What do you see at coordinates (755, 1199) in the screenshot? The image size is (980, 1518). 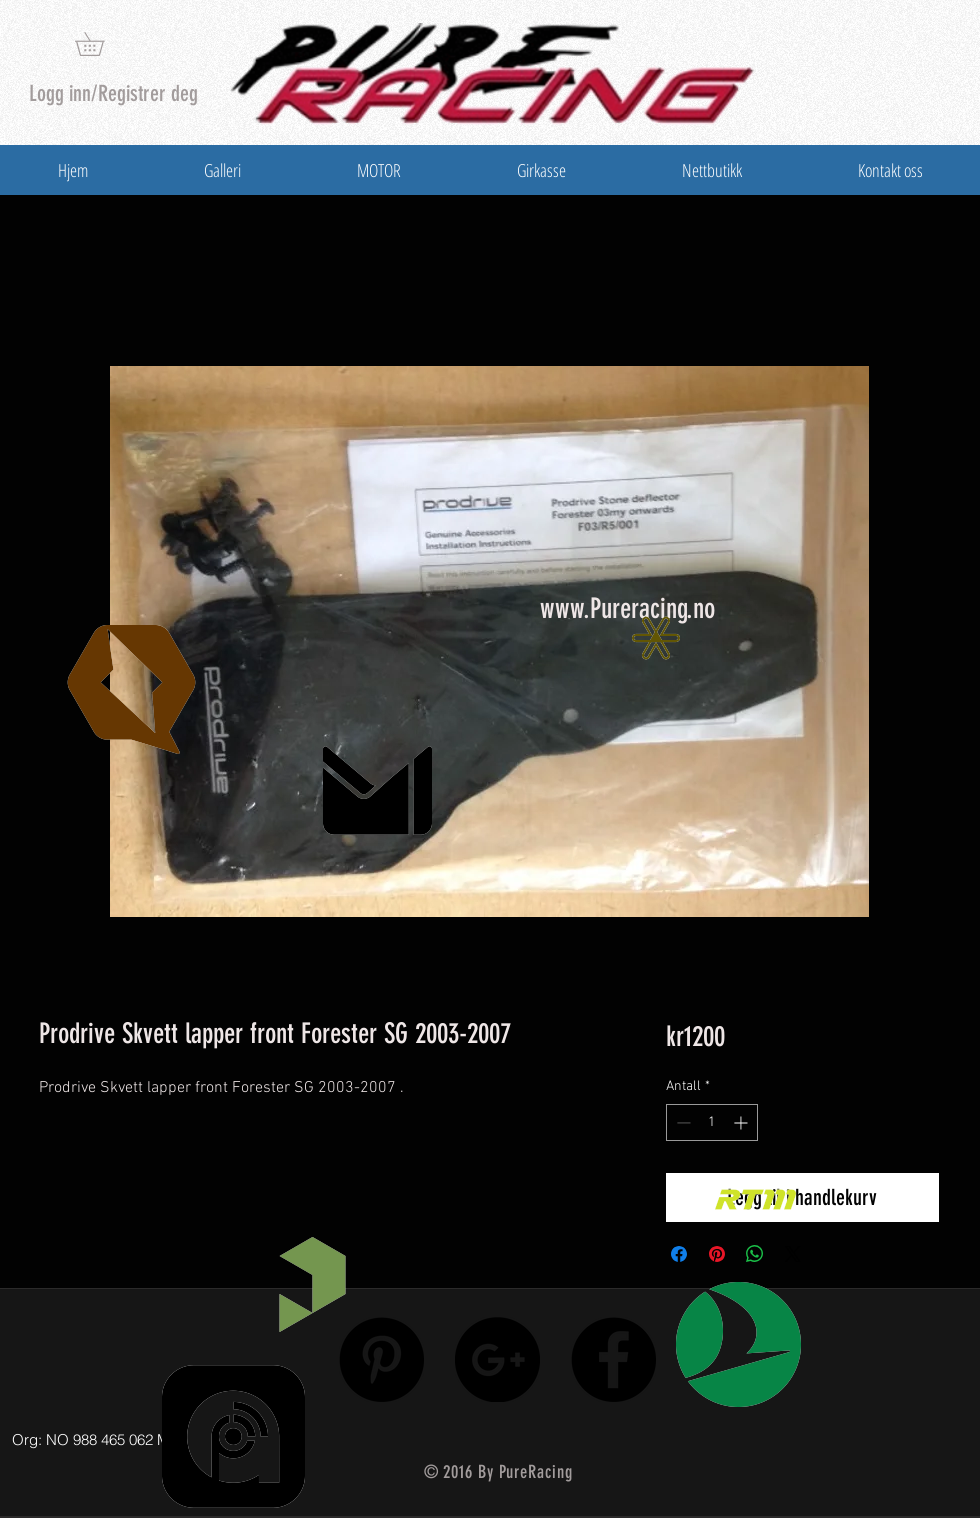 I see `RTM (Remember The Milk) app logo` at bounding box center [755, 1199].